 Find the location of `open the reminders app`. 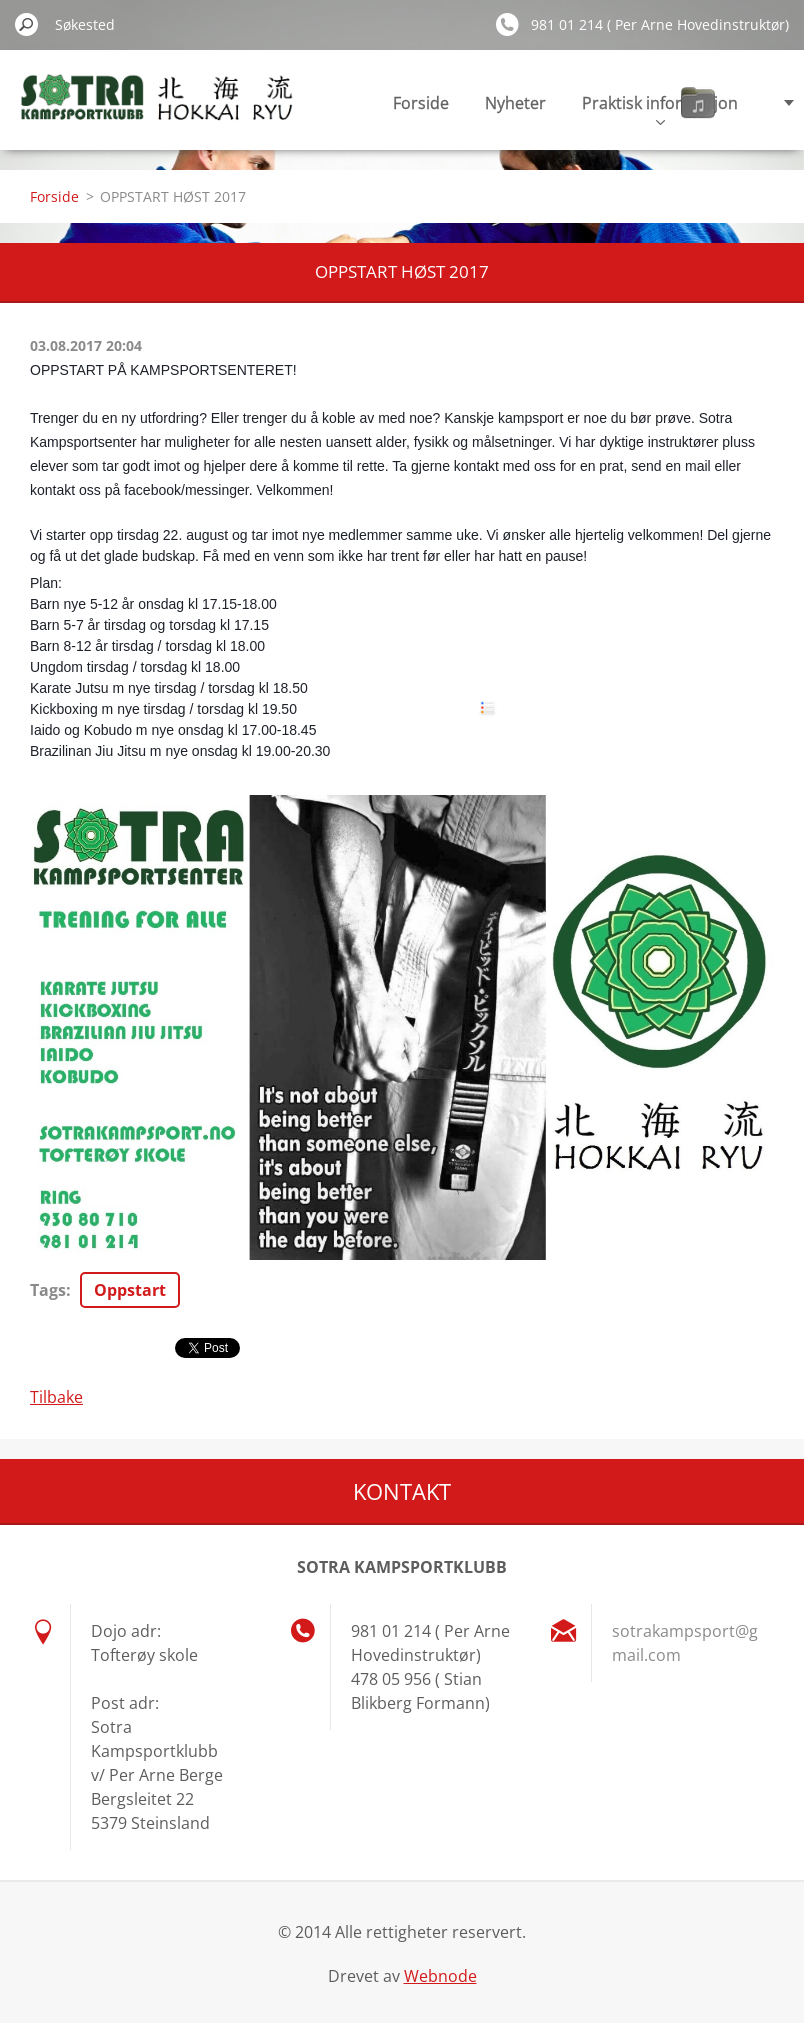

open the reminders app is located at coordinates (487, 707).